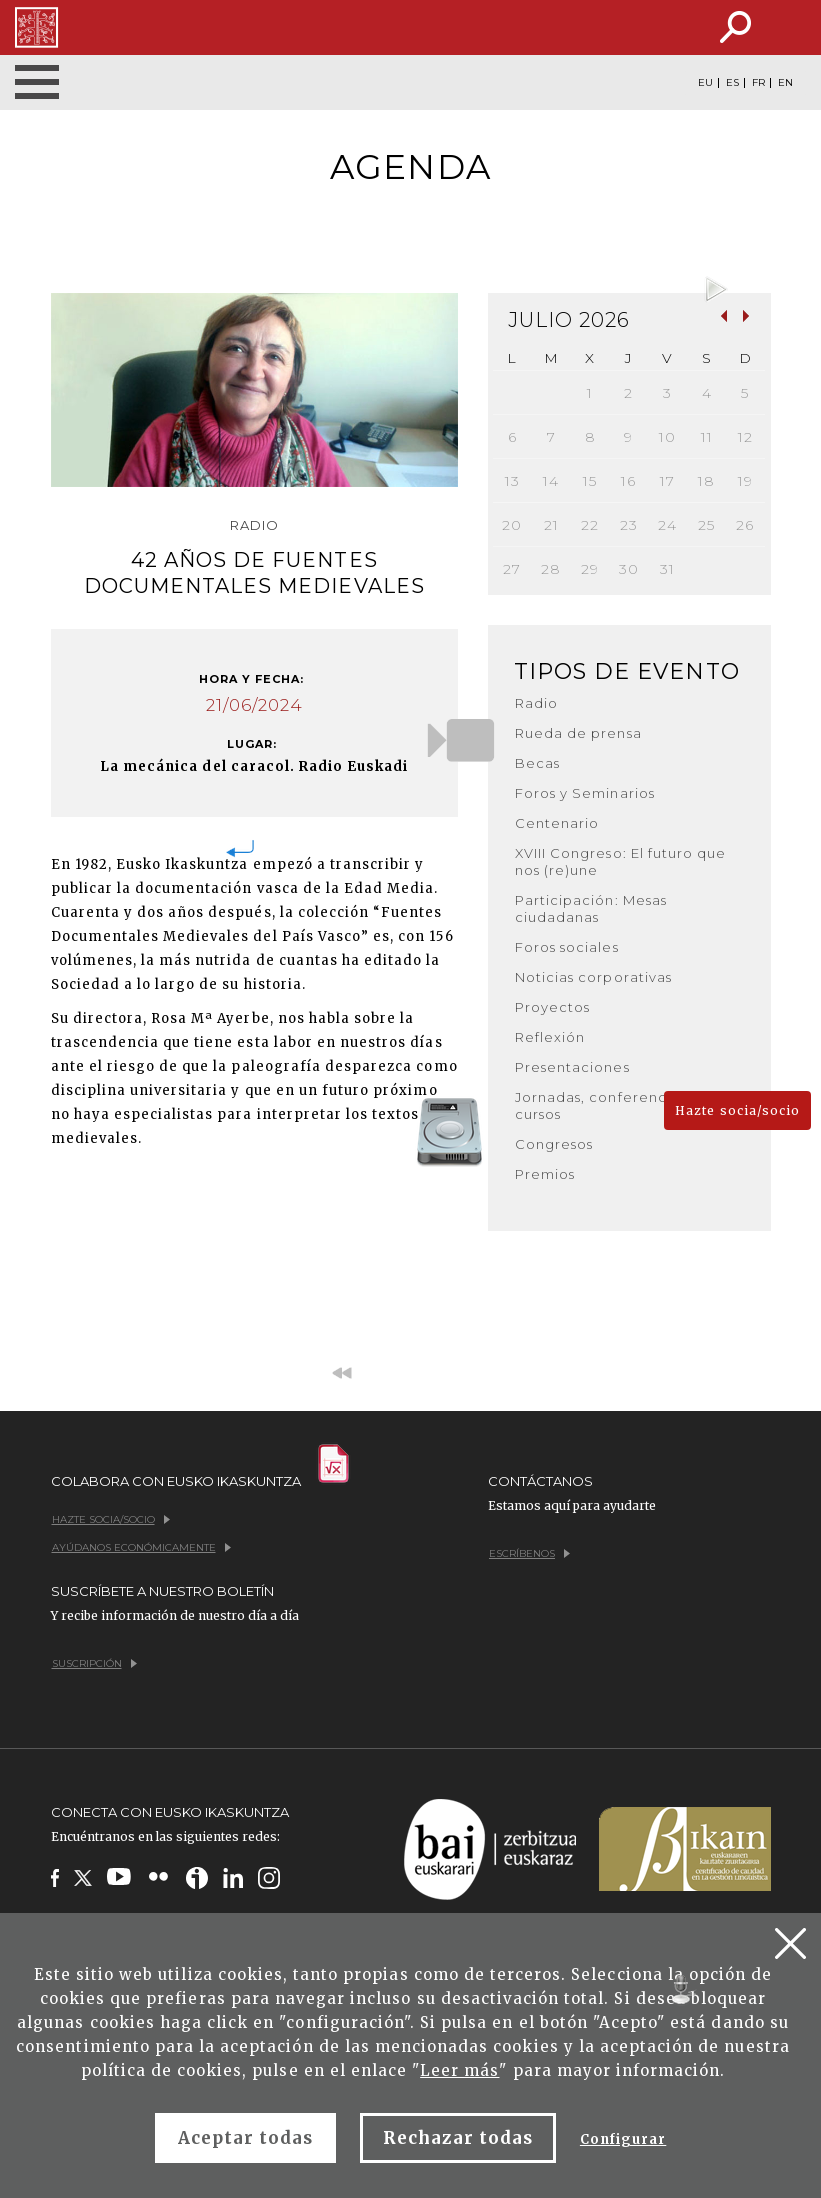 Image resolution: width=821 pixels, height=2198 pixels. What do you see at coordinates (461, 738) in the screenshot?
I see `video file type indicator` at bounding box center [461, 738].